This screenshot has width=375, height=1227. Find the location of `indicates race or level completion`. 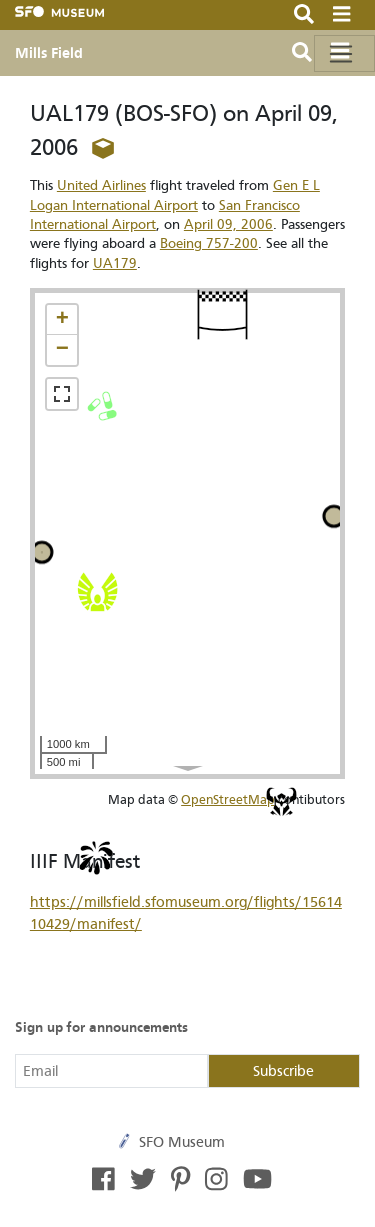

indicates race or level completion is located at coordinates (222, 314).